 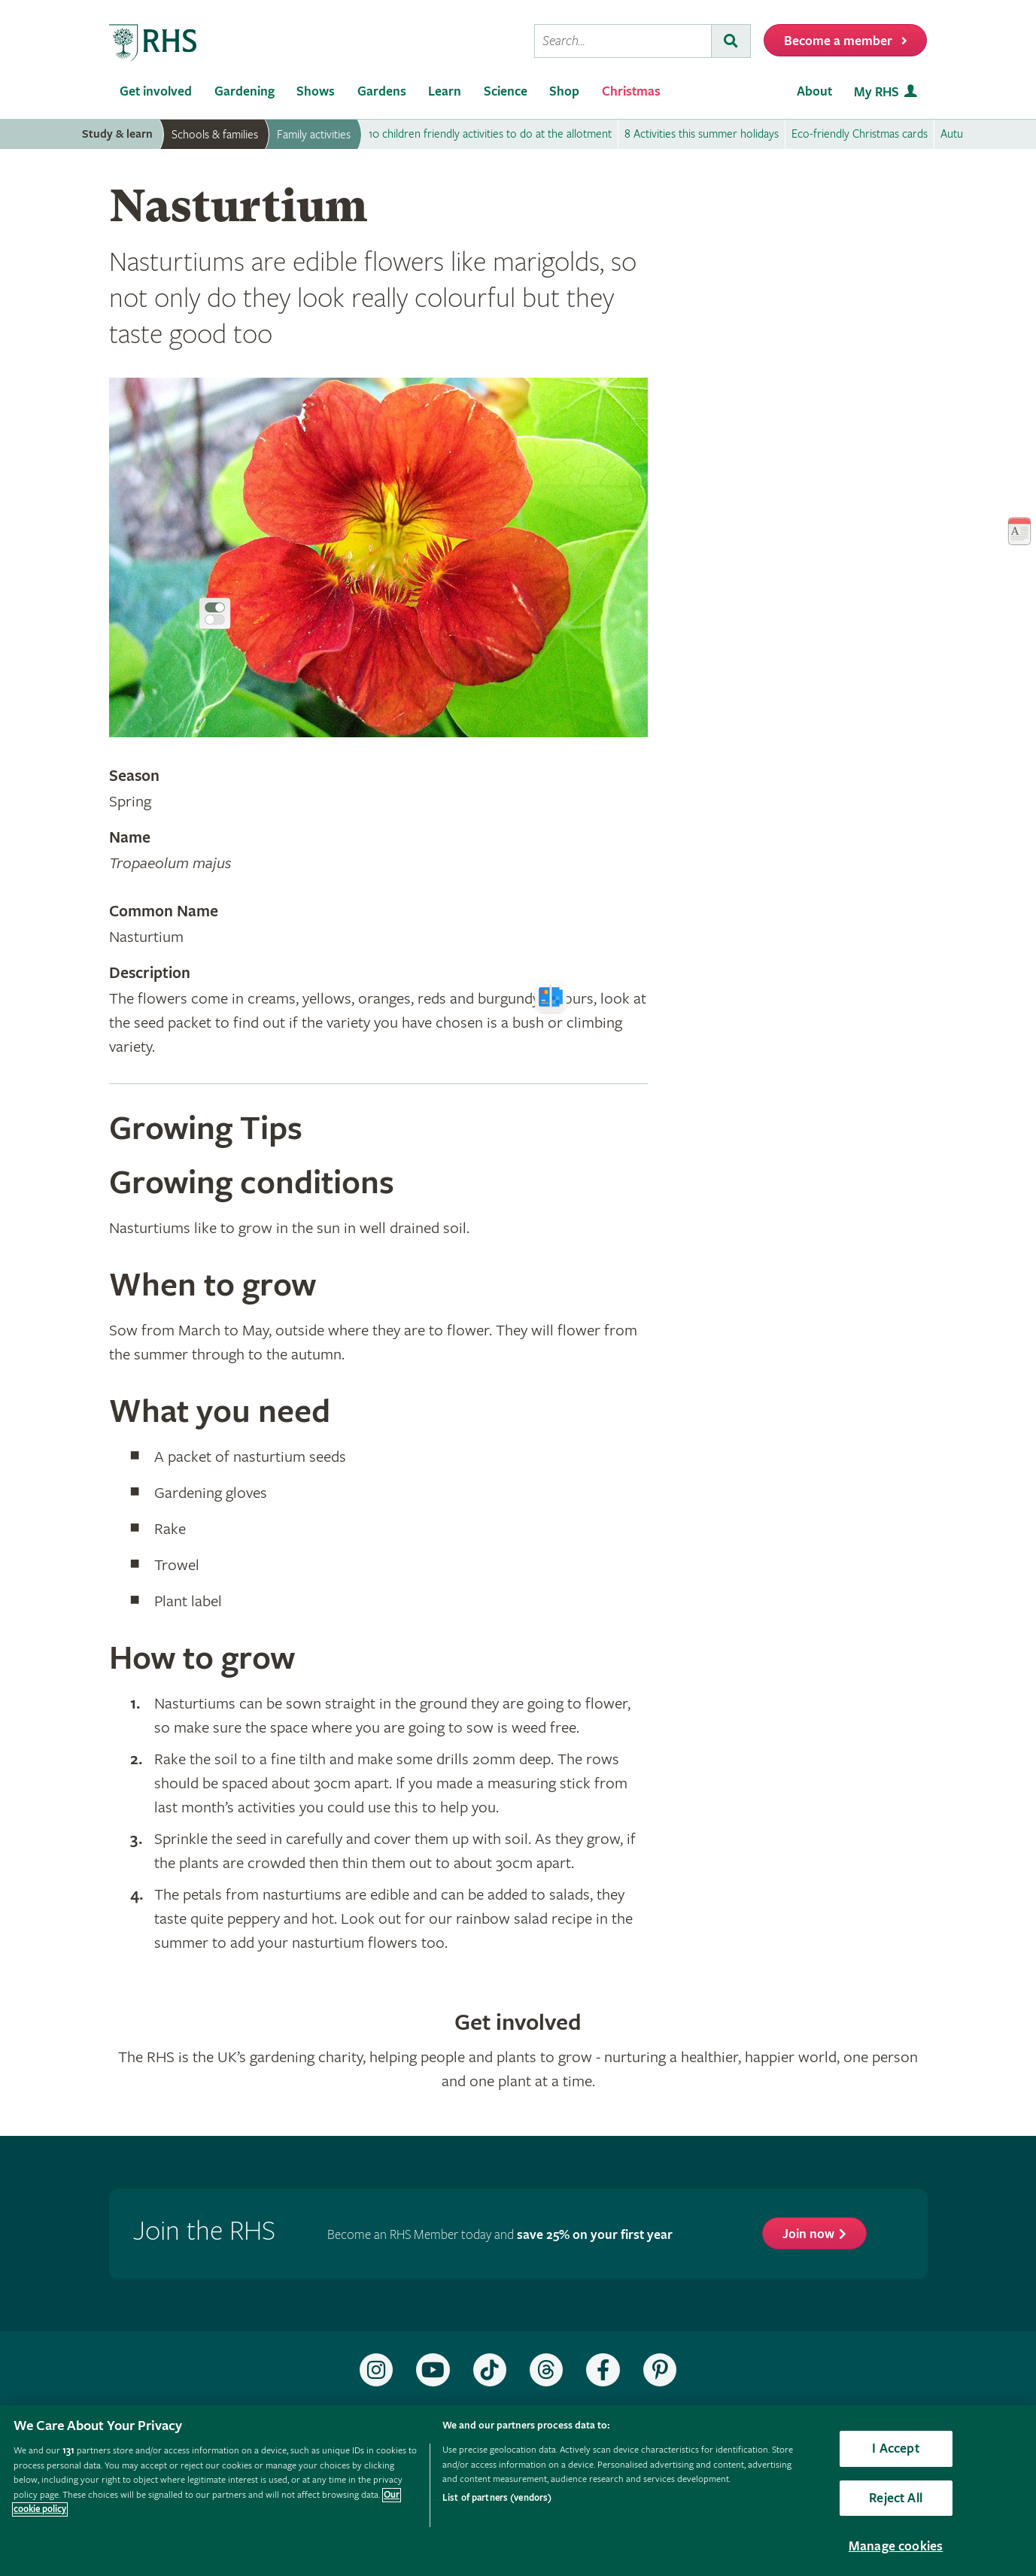 I want to click on open unity tweak tool settings, so click(x=214, y=613).